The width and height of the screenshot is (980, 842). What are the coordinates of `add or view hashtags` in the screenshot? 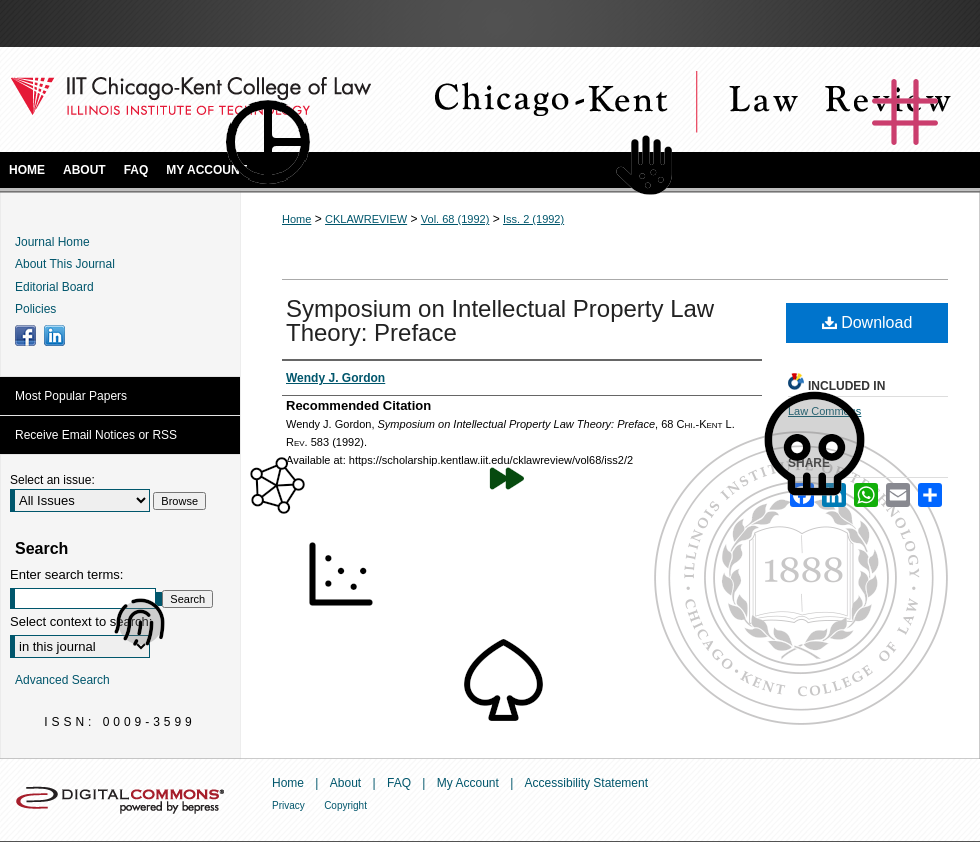 It's located at (905, 112).